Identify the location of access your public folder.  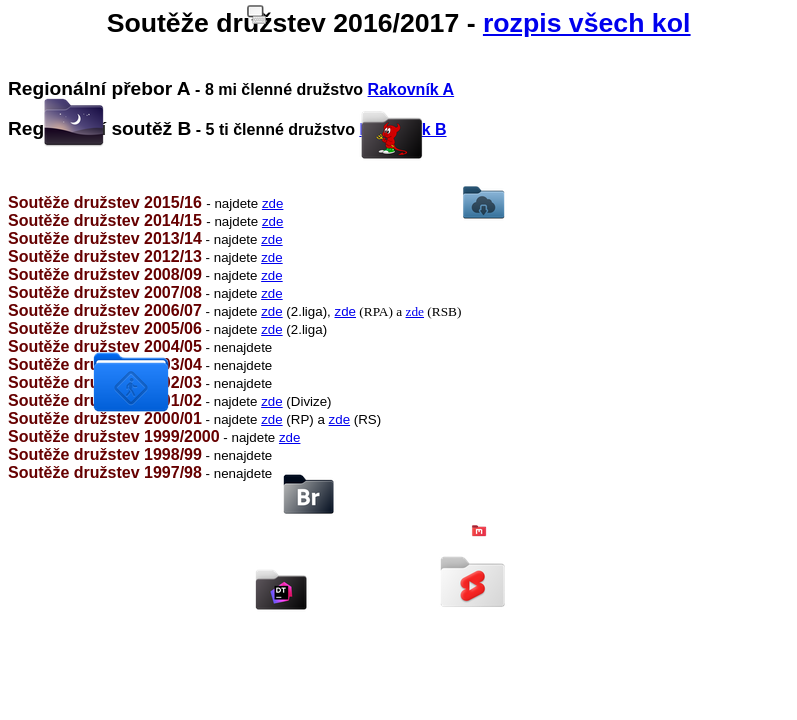
(131, 382).